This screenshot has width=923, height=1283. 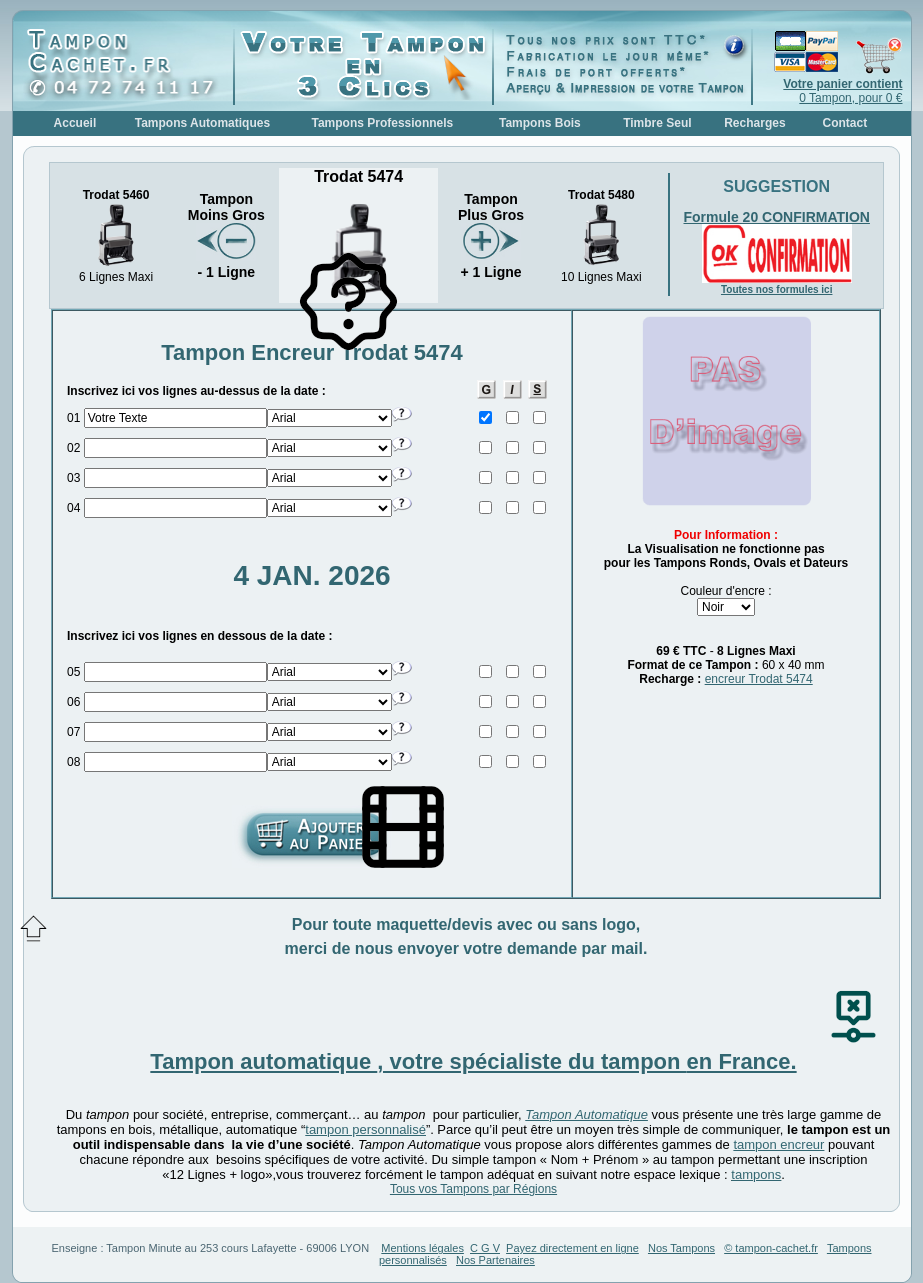 I want to click on access help or FAQ section, so click(x=348, y=301).